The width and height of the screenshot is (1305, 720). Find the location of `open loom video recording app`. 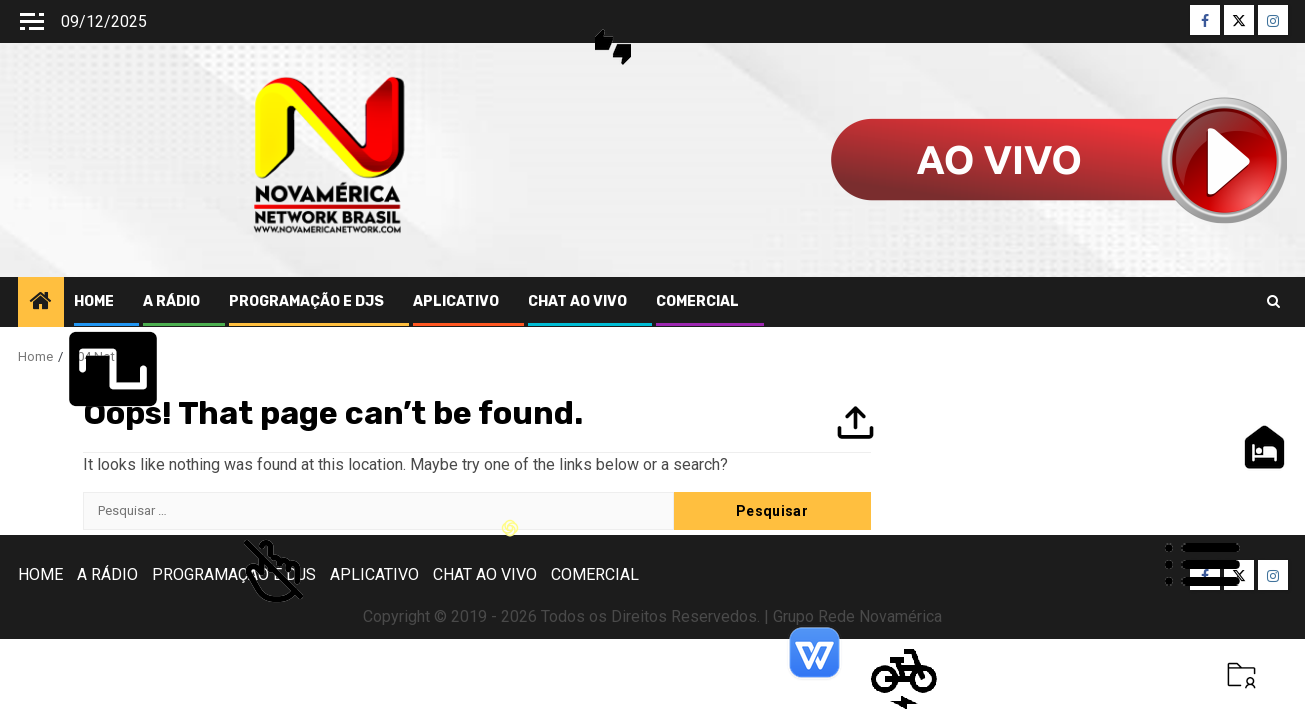

open loom video recording app is located at coordinates (510, 528).